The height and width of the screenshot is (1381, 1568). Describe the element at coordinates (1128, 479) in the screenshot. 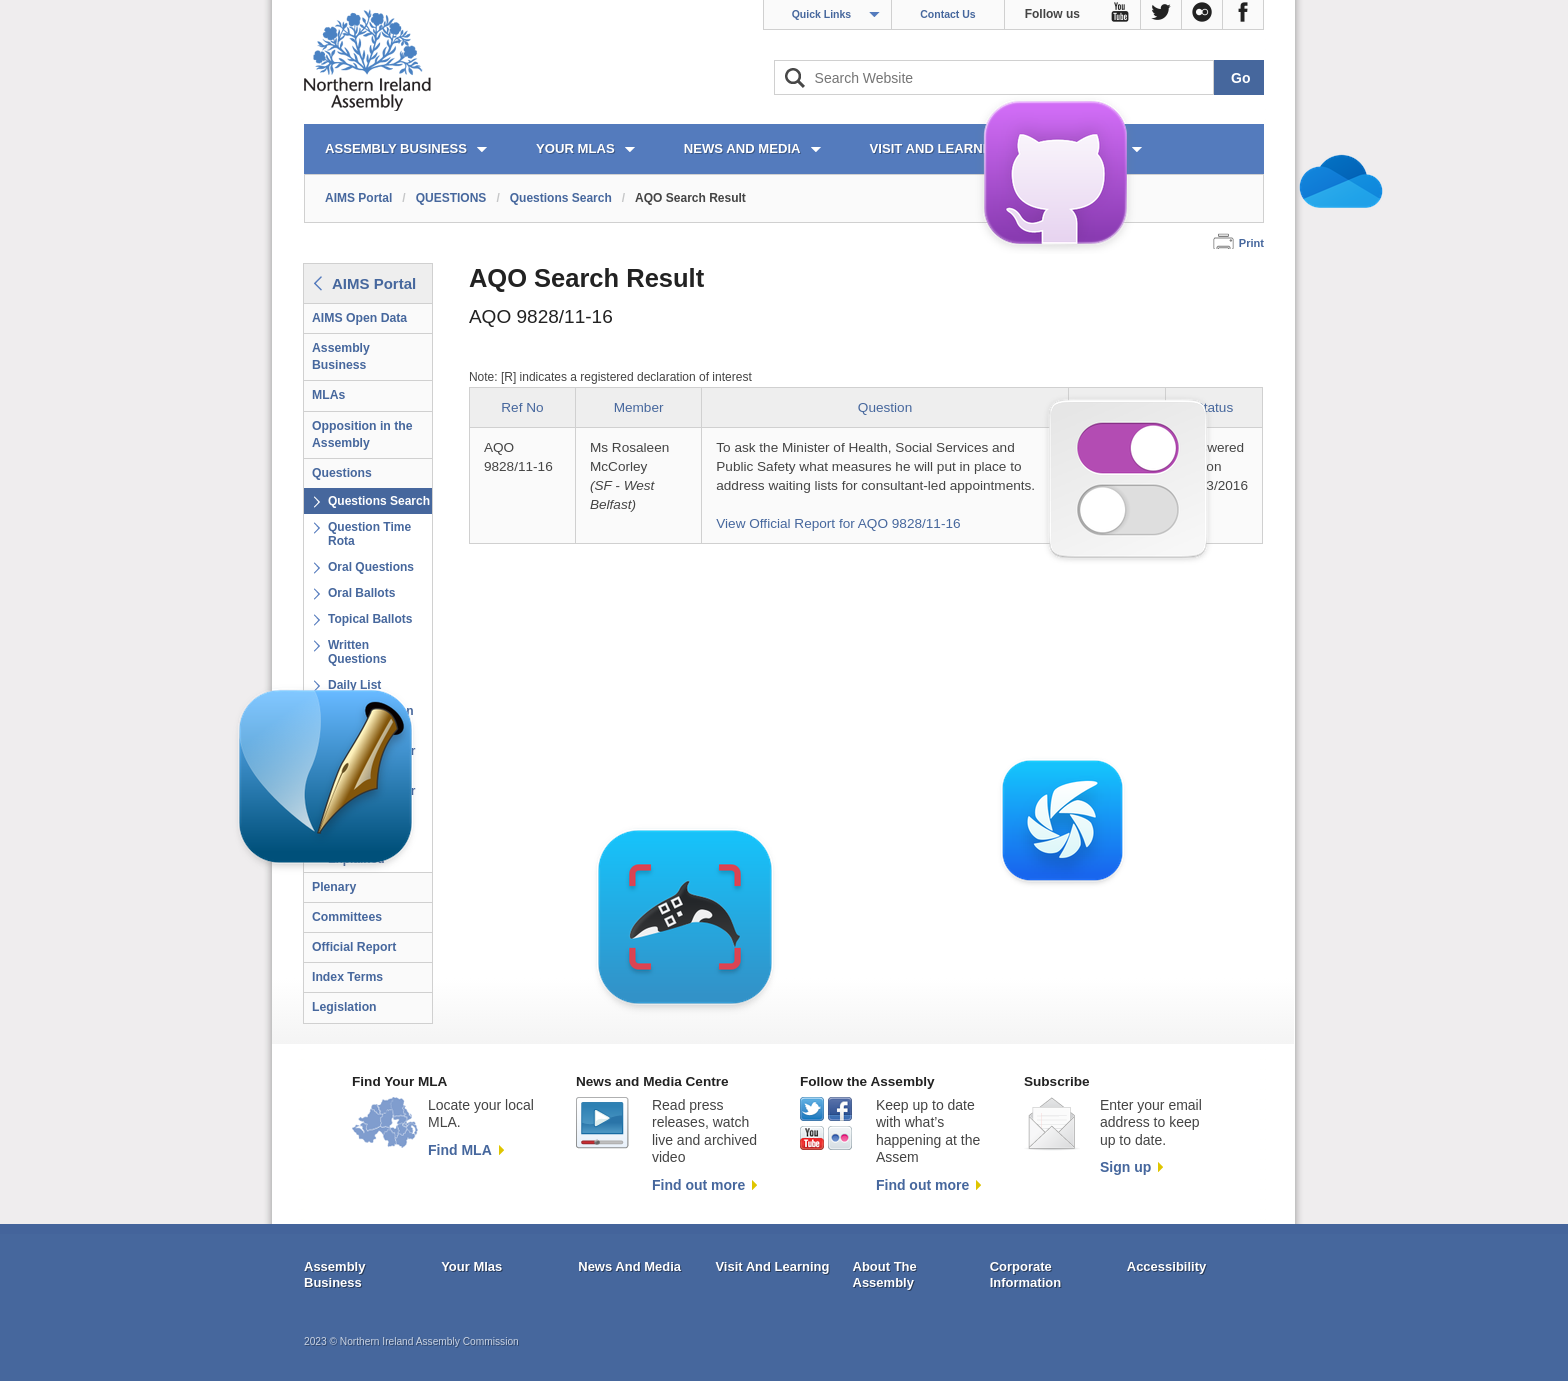

I see `open unity tweak tool settings` at that location.